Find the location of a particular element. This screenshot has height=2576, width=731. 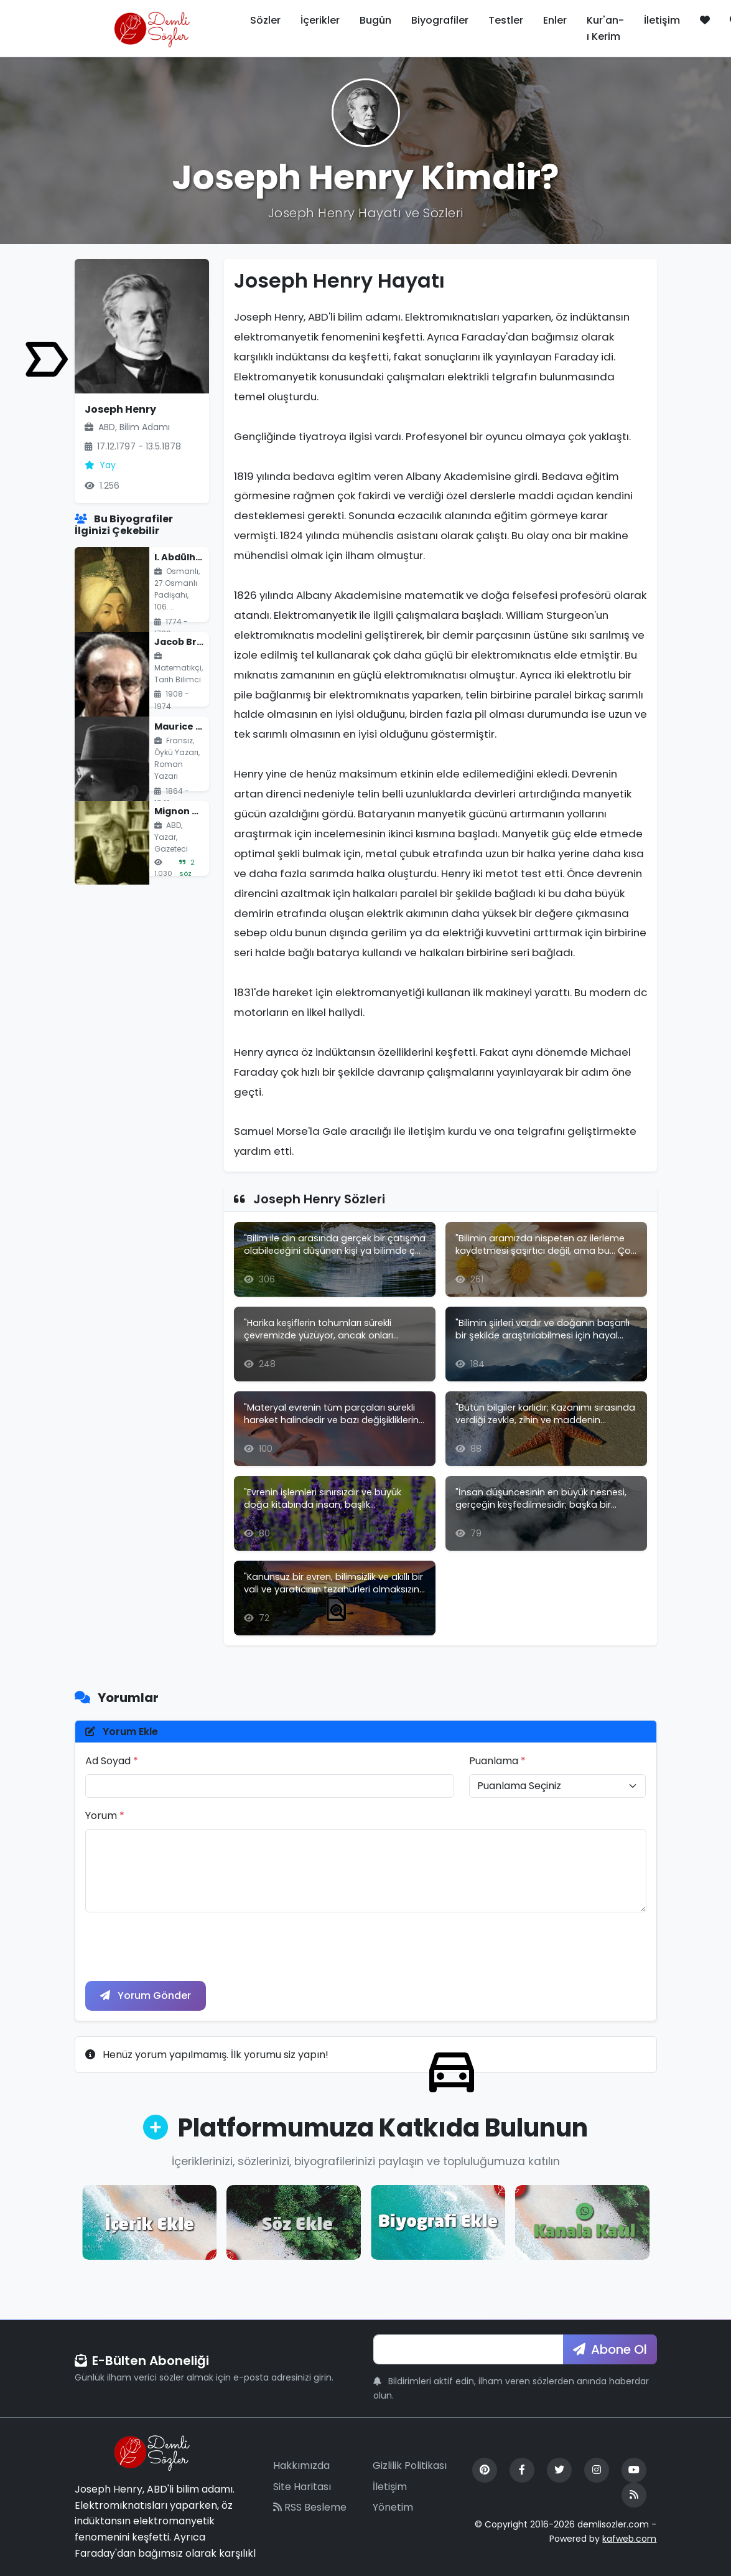

mark item as important is located at coordinates (46, 359).